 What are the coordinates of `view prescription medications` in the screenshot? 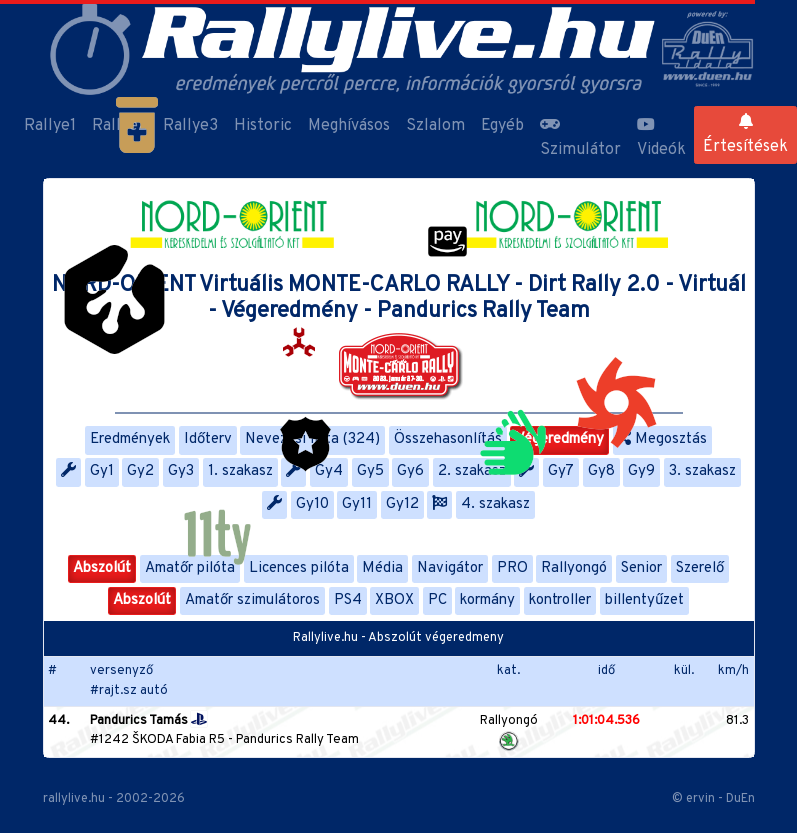 It's located at (137, 125).